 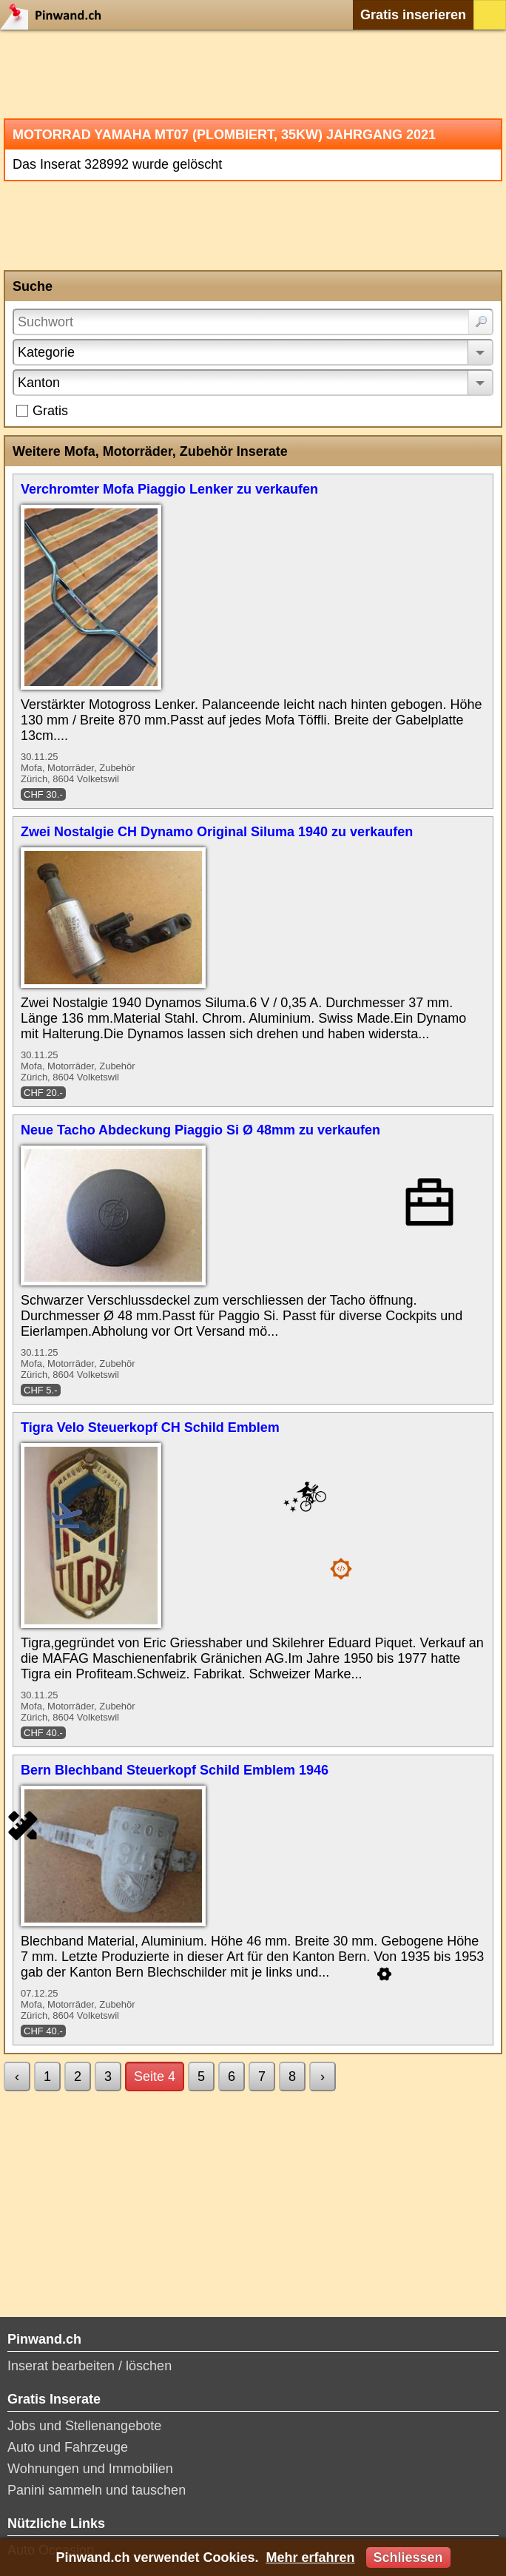 I want to click on access design tools, so click(x=23, y=1826).